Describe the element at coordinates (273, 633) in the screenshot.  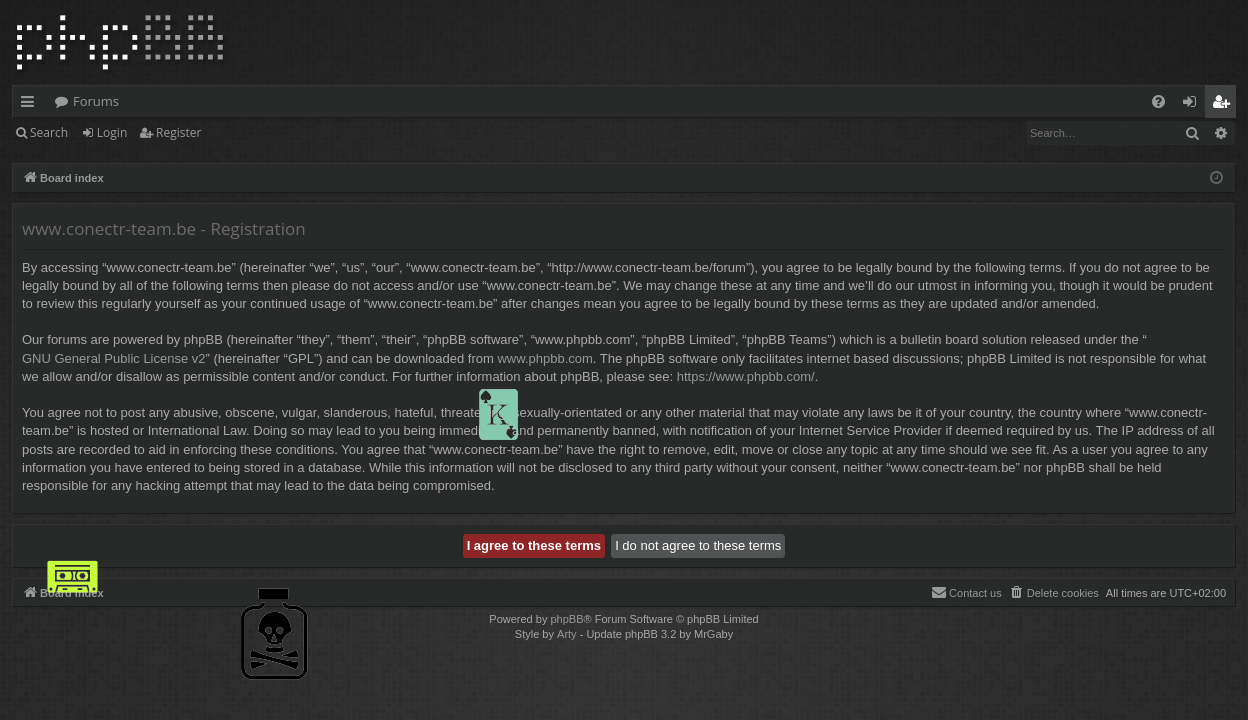
I see `poison or toxic item in game inventory` at that location.